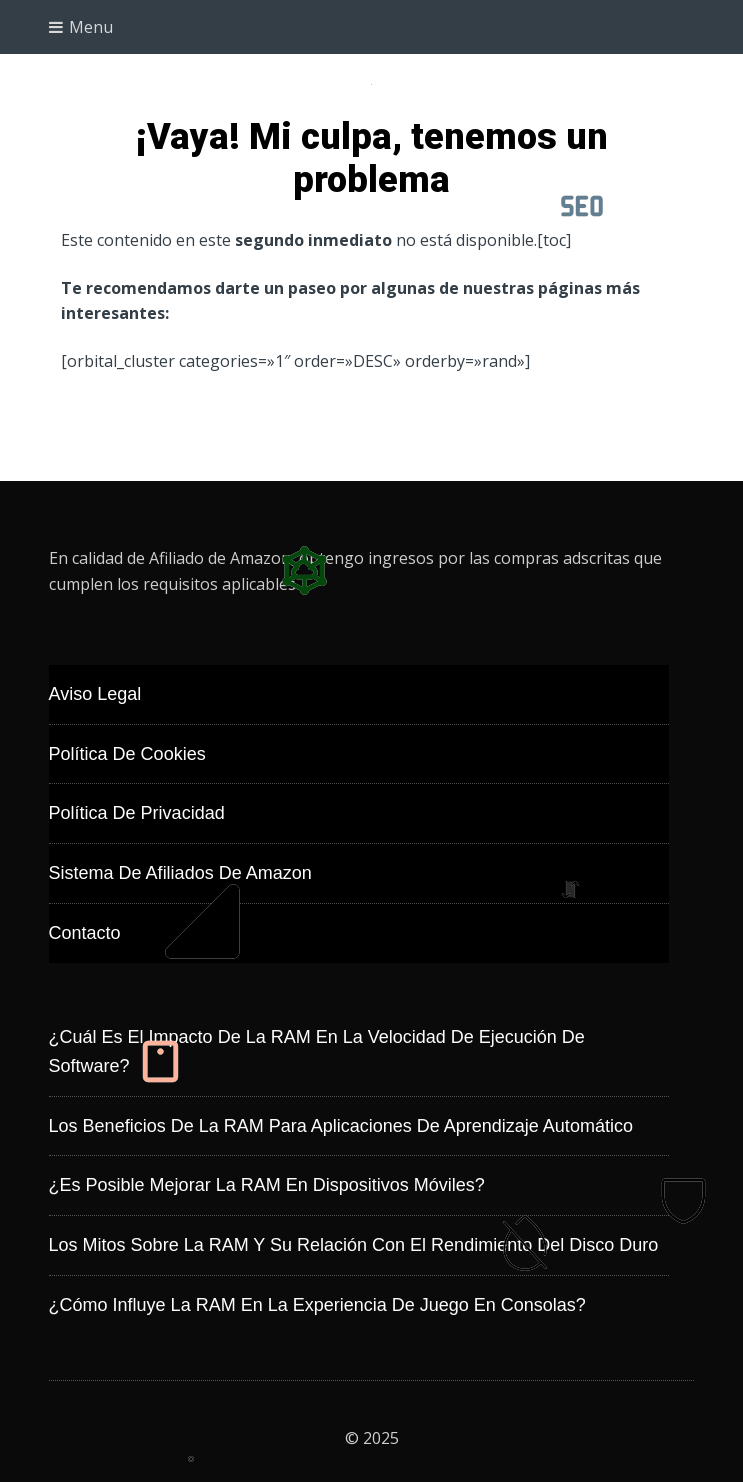 The height and width of the screenshot is (1482, 743). Describe the element at coordinates (582, 206) in the screenshot. I see `access search engine optimization tools` at that location.